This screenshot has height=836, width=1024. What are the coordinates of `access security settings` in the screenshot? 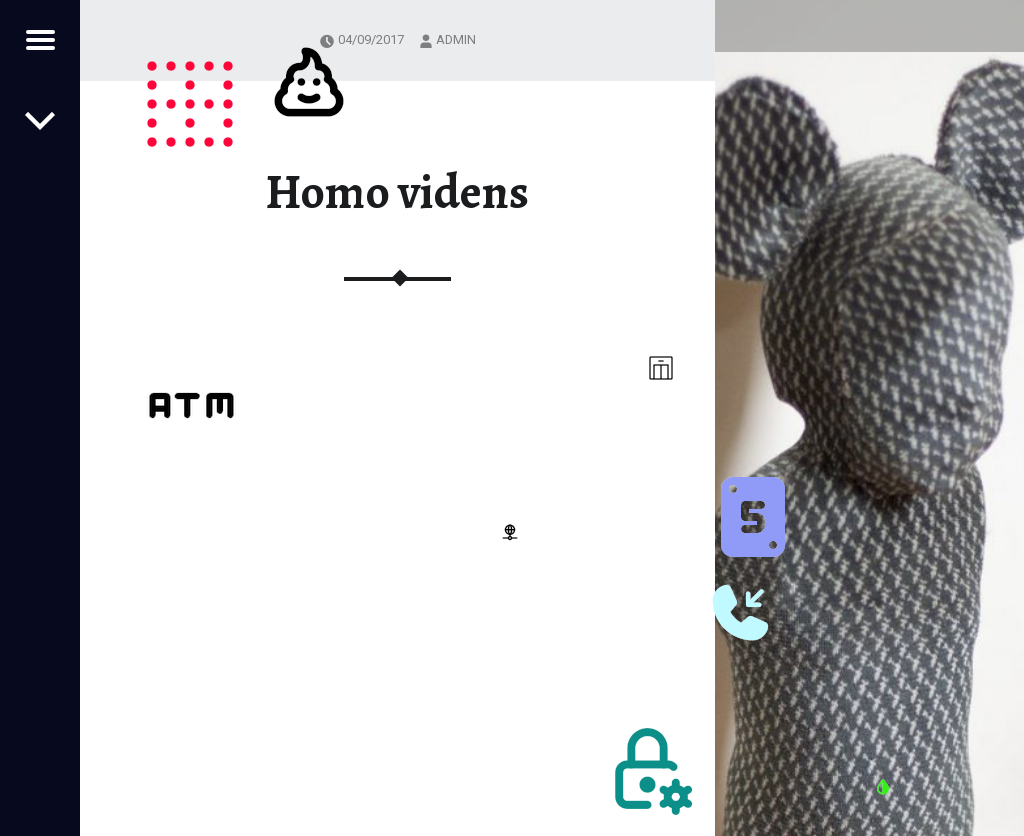 It's located at (647, 768).